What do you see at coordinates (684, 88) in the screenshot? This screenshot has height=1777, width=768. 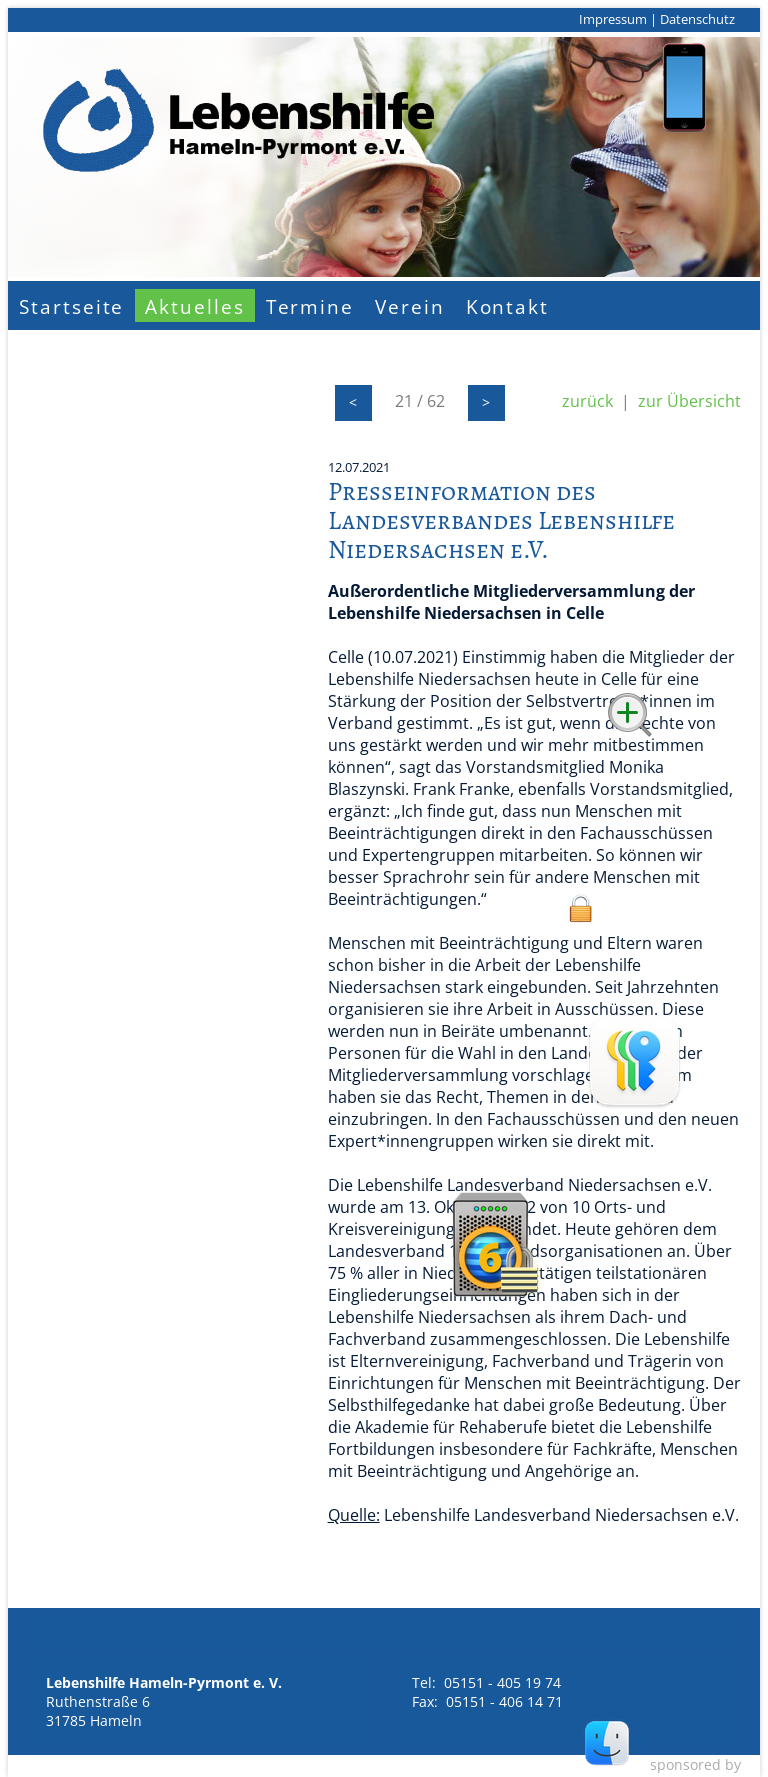 I see `manage connected iPhone 5c device` at bounding box center [684, 88].